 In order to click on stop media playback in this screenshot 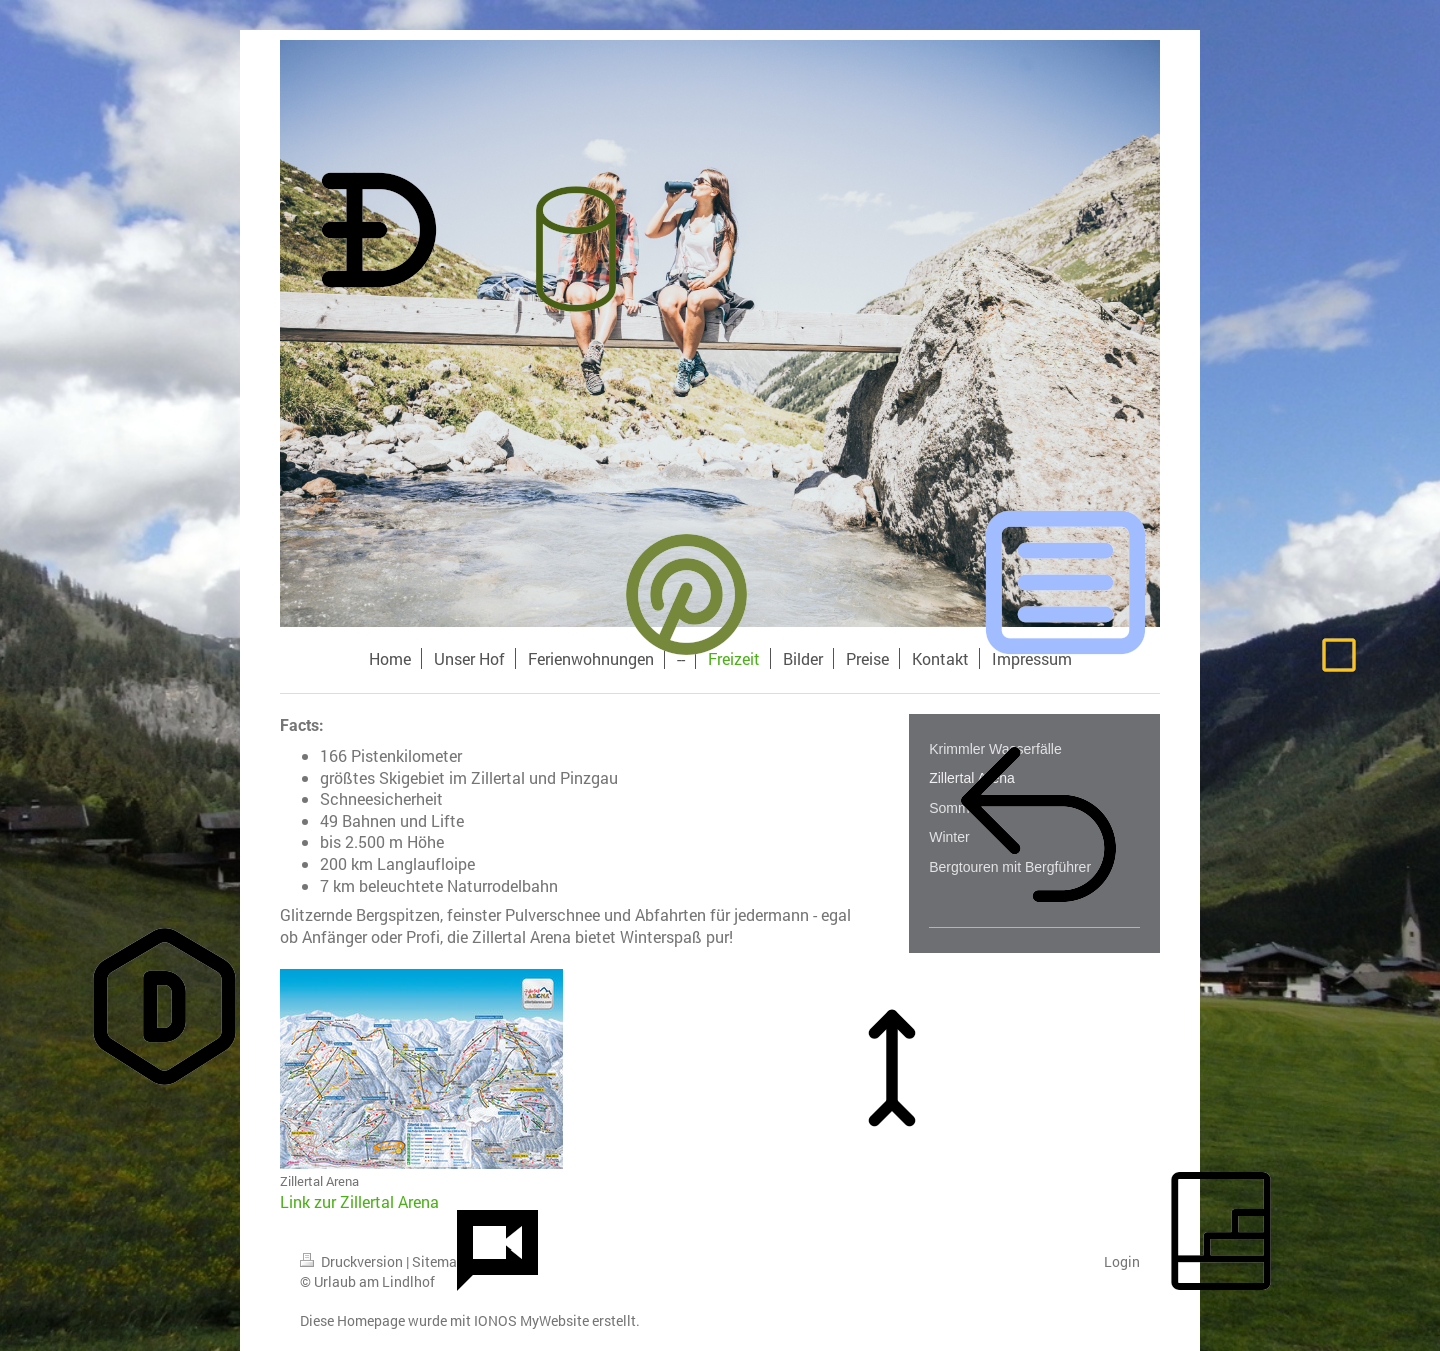, I will do `click(1339, 655)`.